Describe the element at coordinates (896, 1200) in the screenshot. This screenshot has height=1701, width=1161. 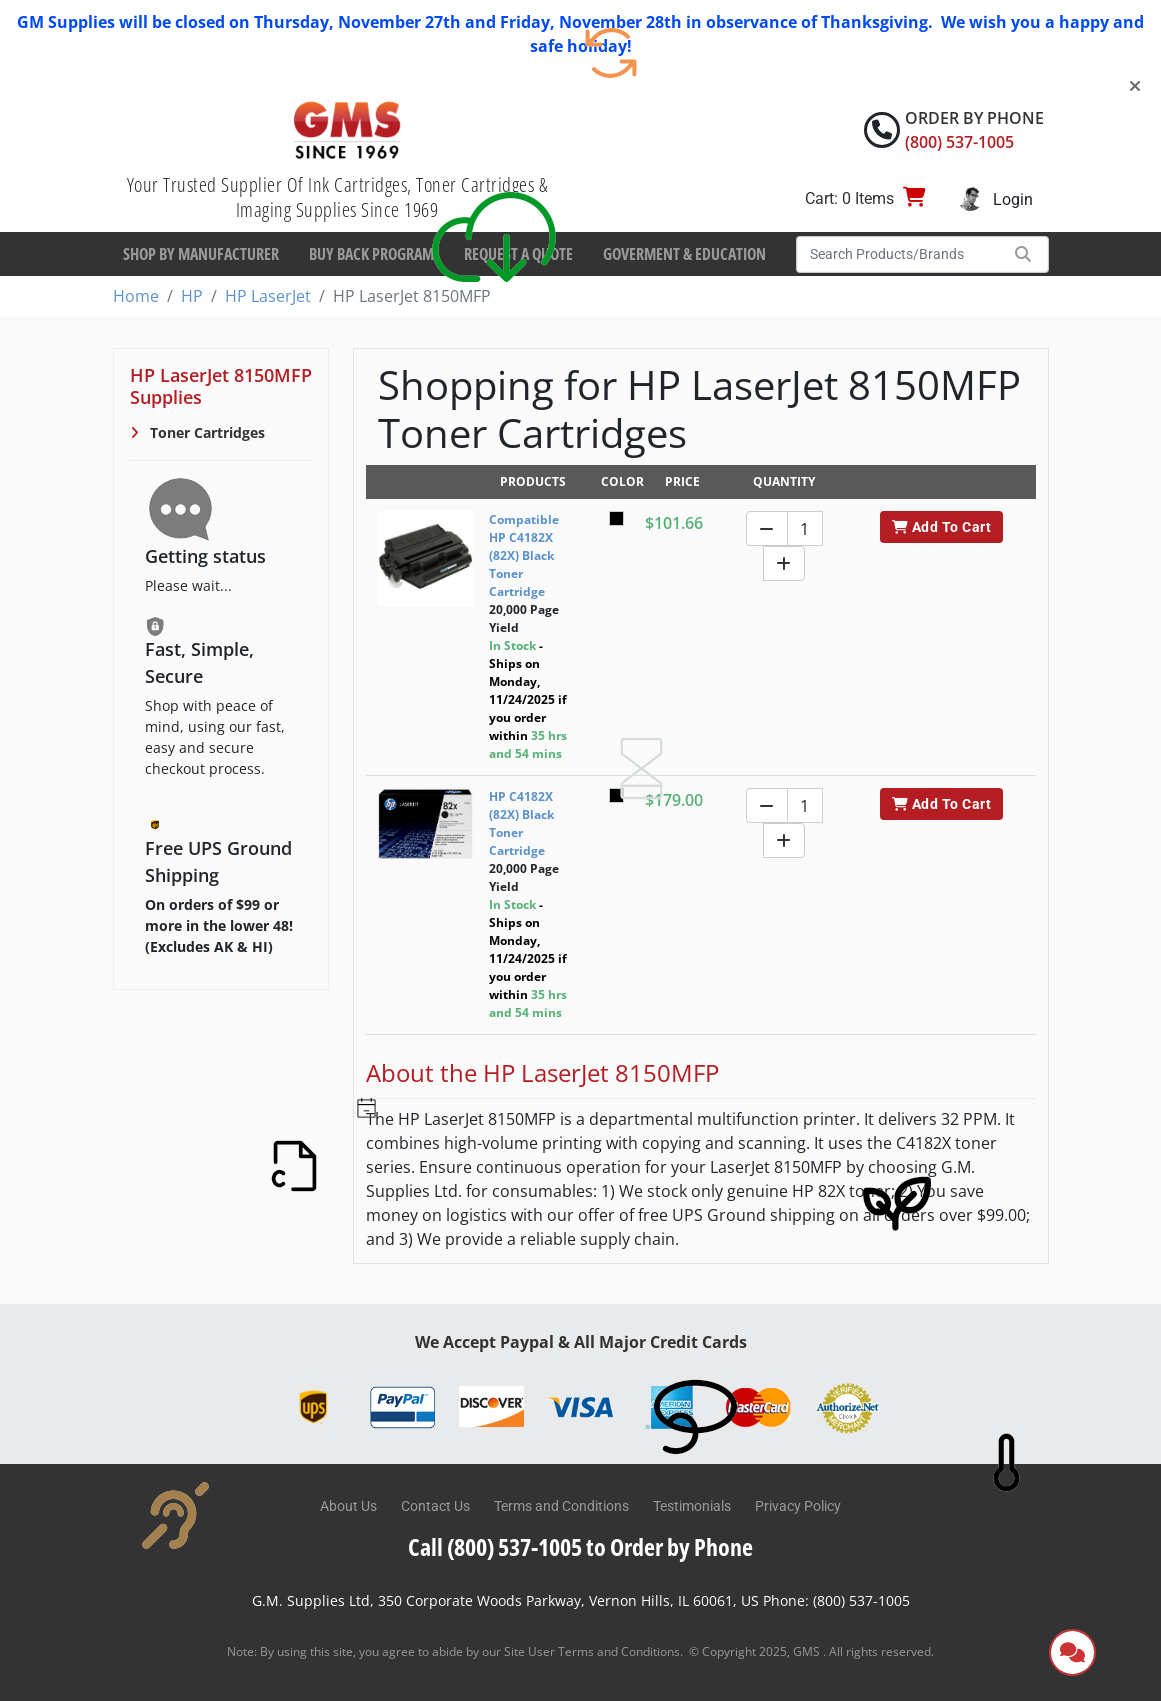
I see `access garden or plant care features` at that location.